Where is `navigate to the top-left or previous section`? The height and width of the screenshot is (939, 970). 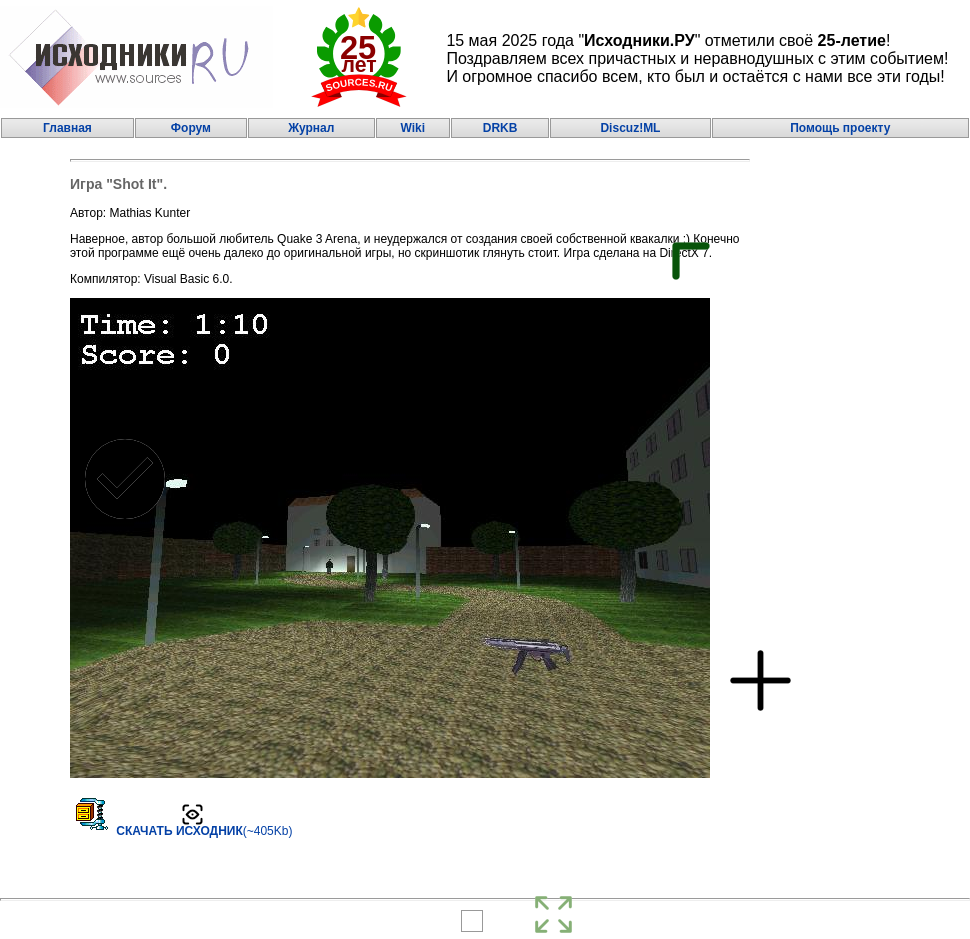
navigate to the top-left or previous section is located at coordinates (691, 261).